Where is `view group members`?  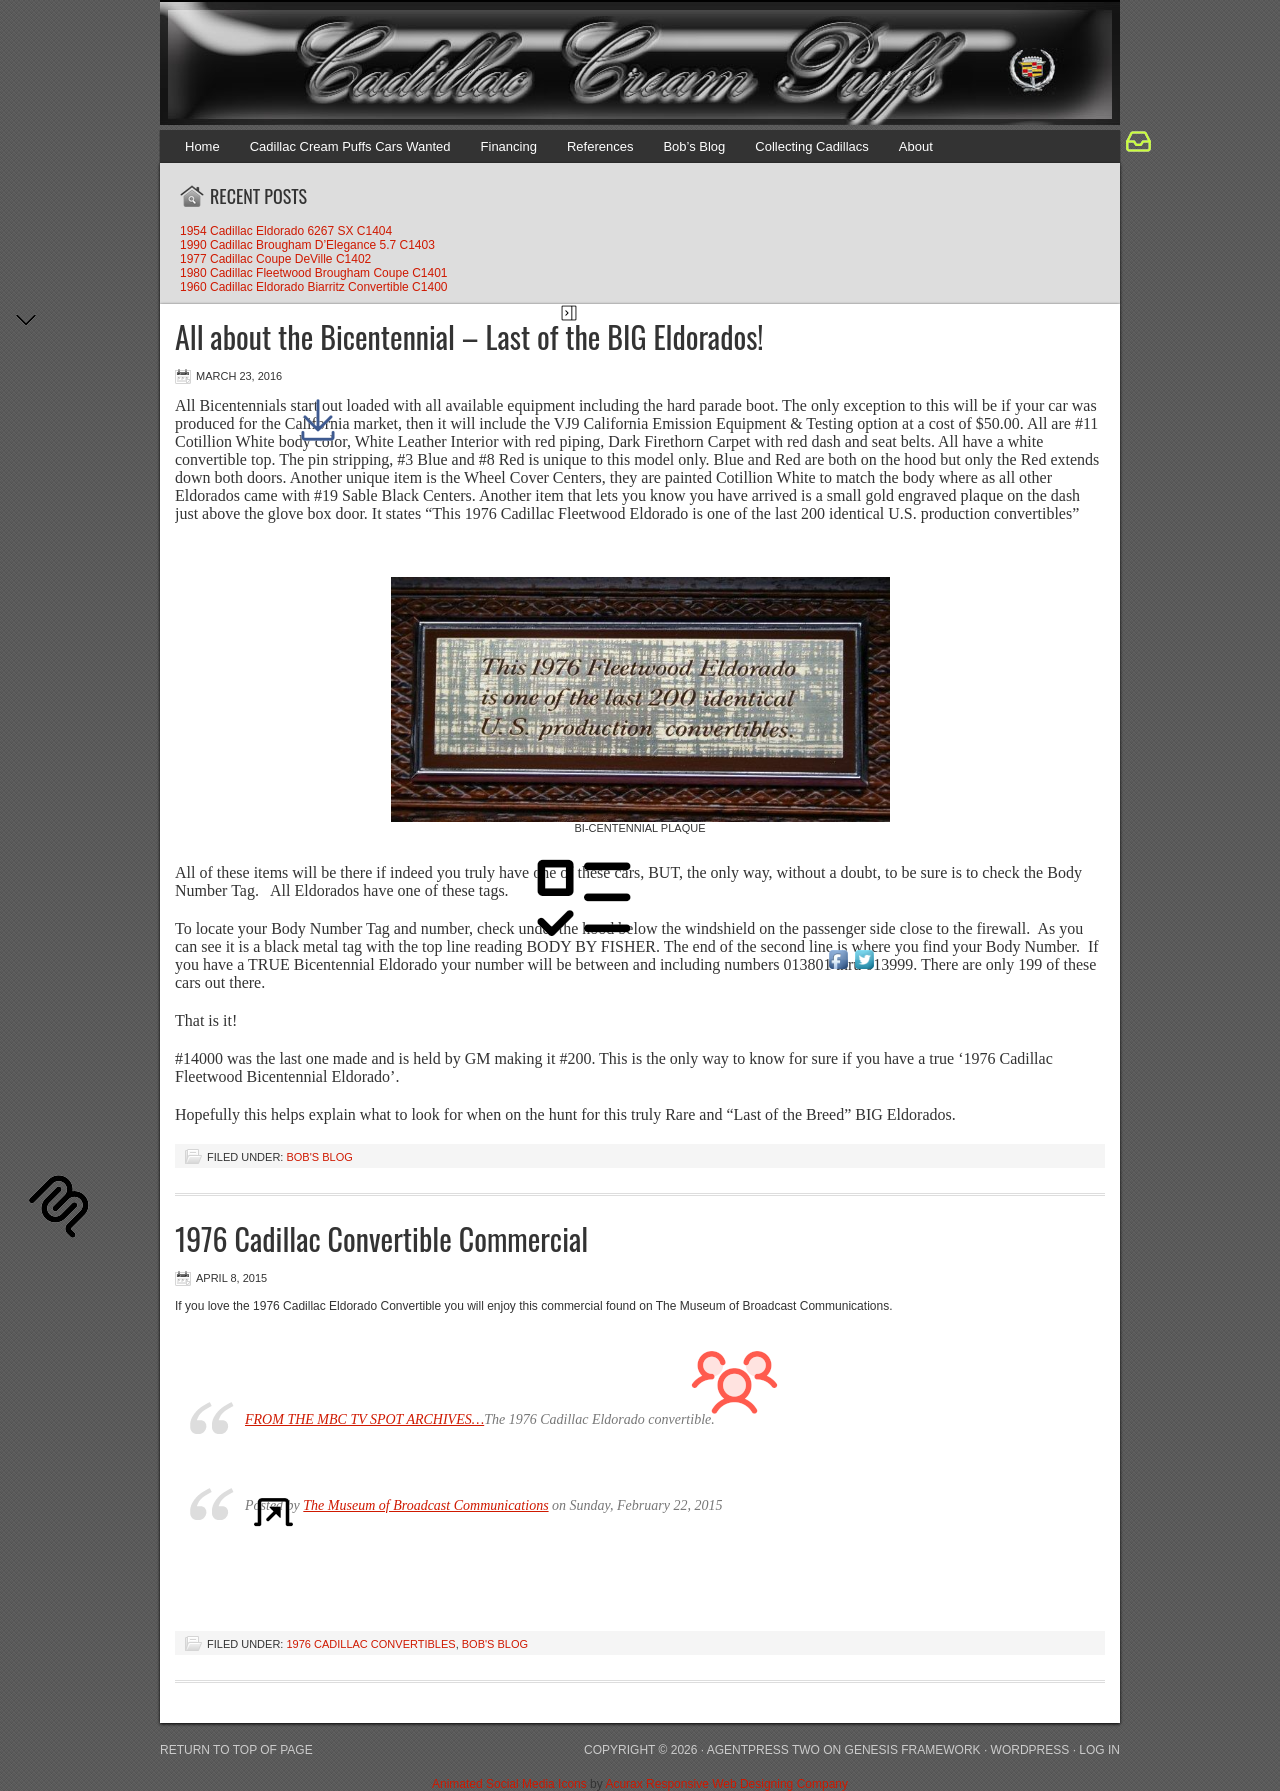
view group members is located at coordinates (734, 1379).